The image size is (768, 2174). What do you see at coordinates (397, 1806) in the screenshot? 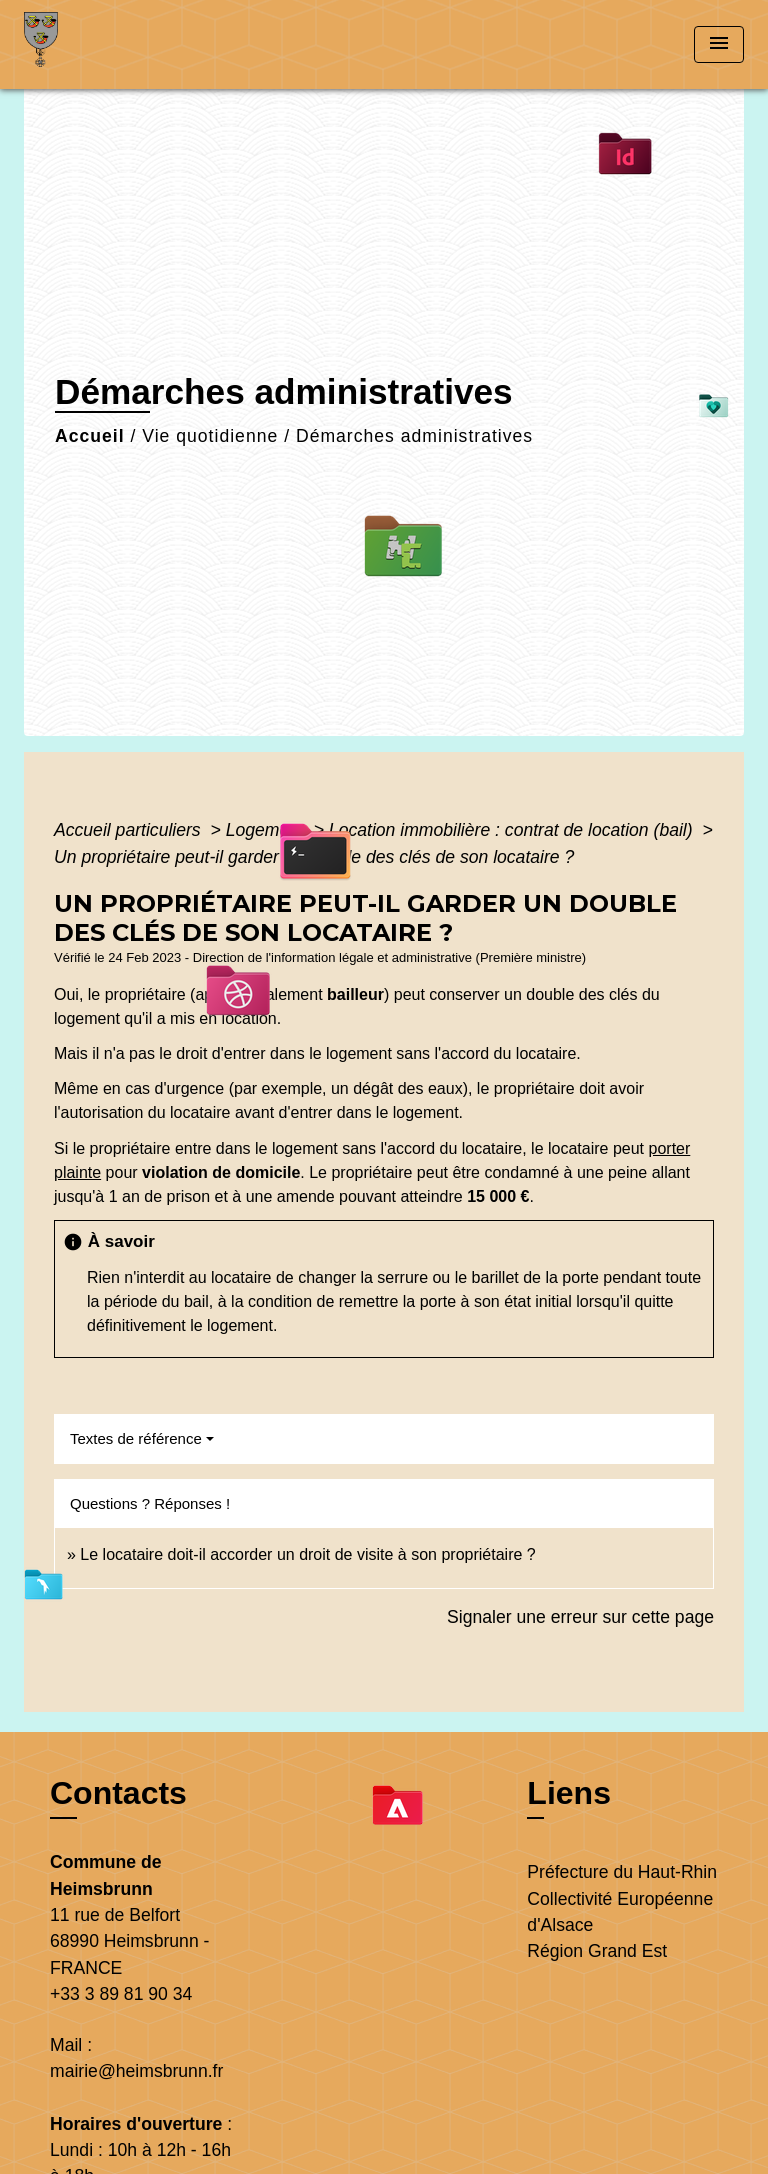
I see `open adobe application files folder` at bounding box center [397, 1806].